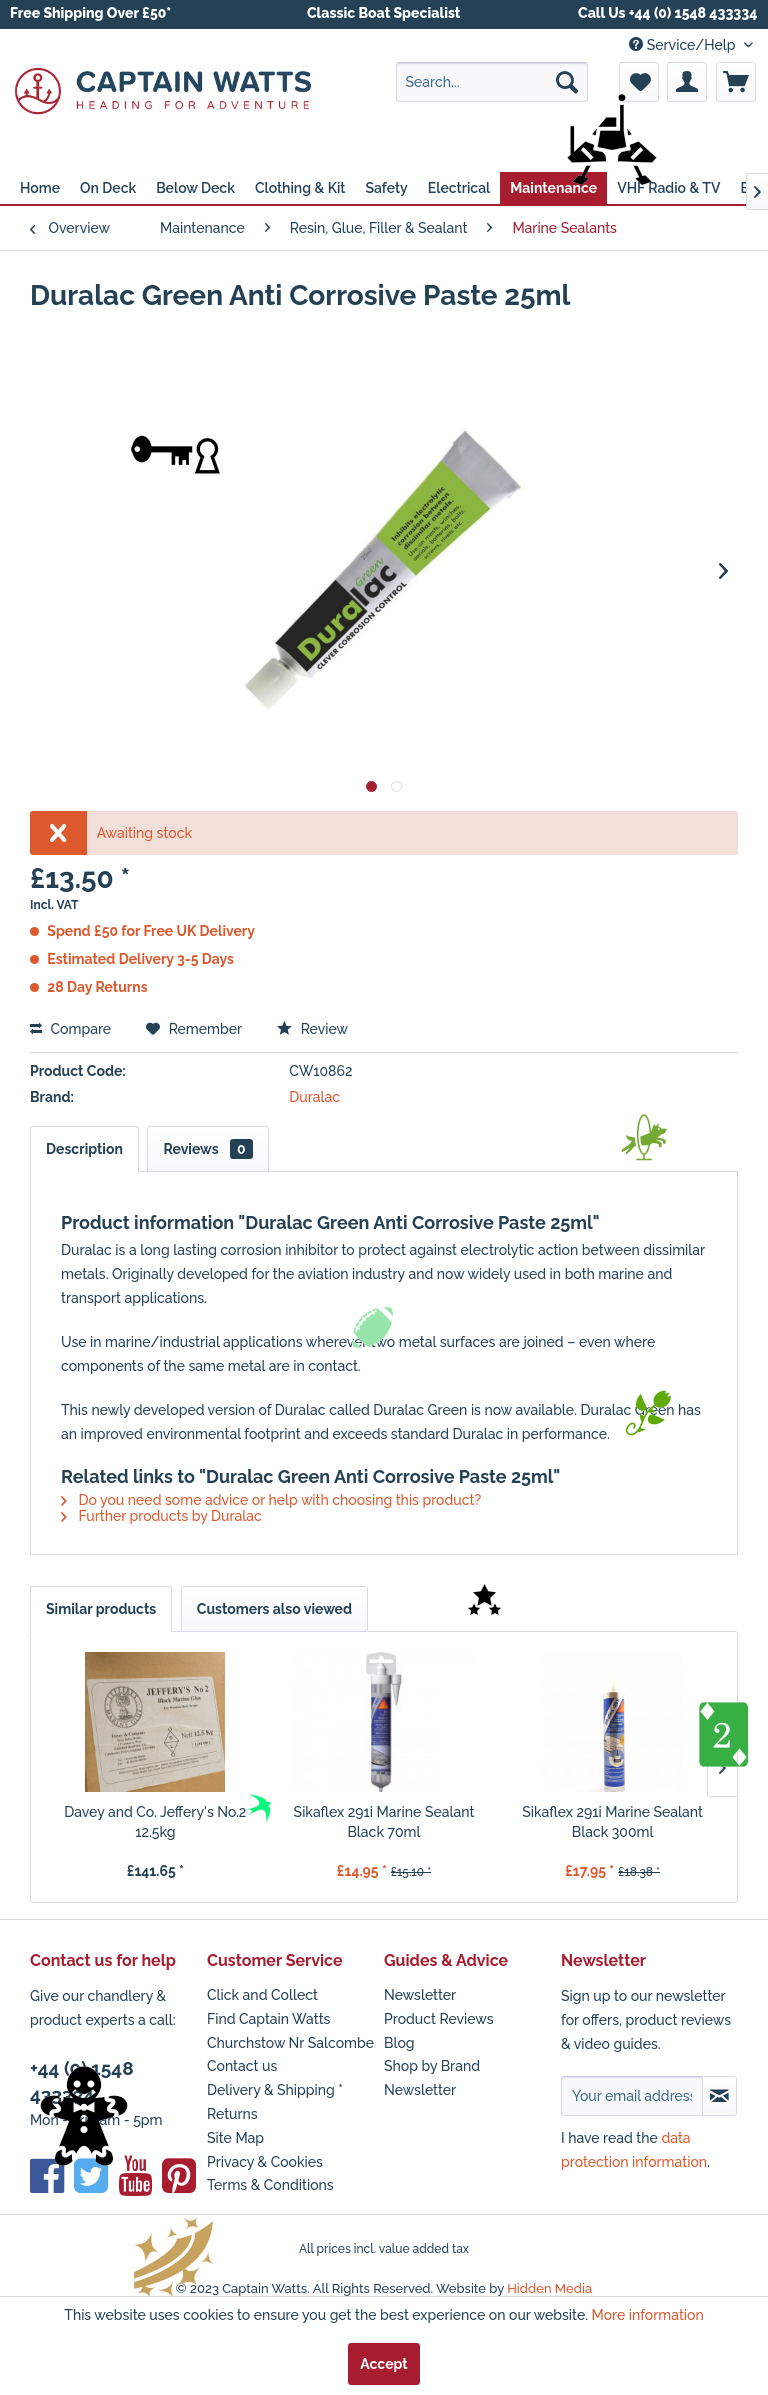  Describe the element at coordinates (723, 1734) in the screenshot. I see `two of diamonds playing card` at that location.